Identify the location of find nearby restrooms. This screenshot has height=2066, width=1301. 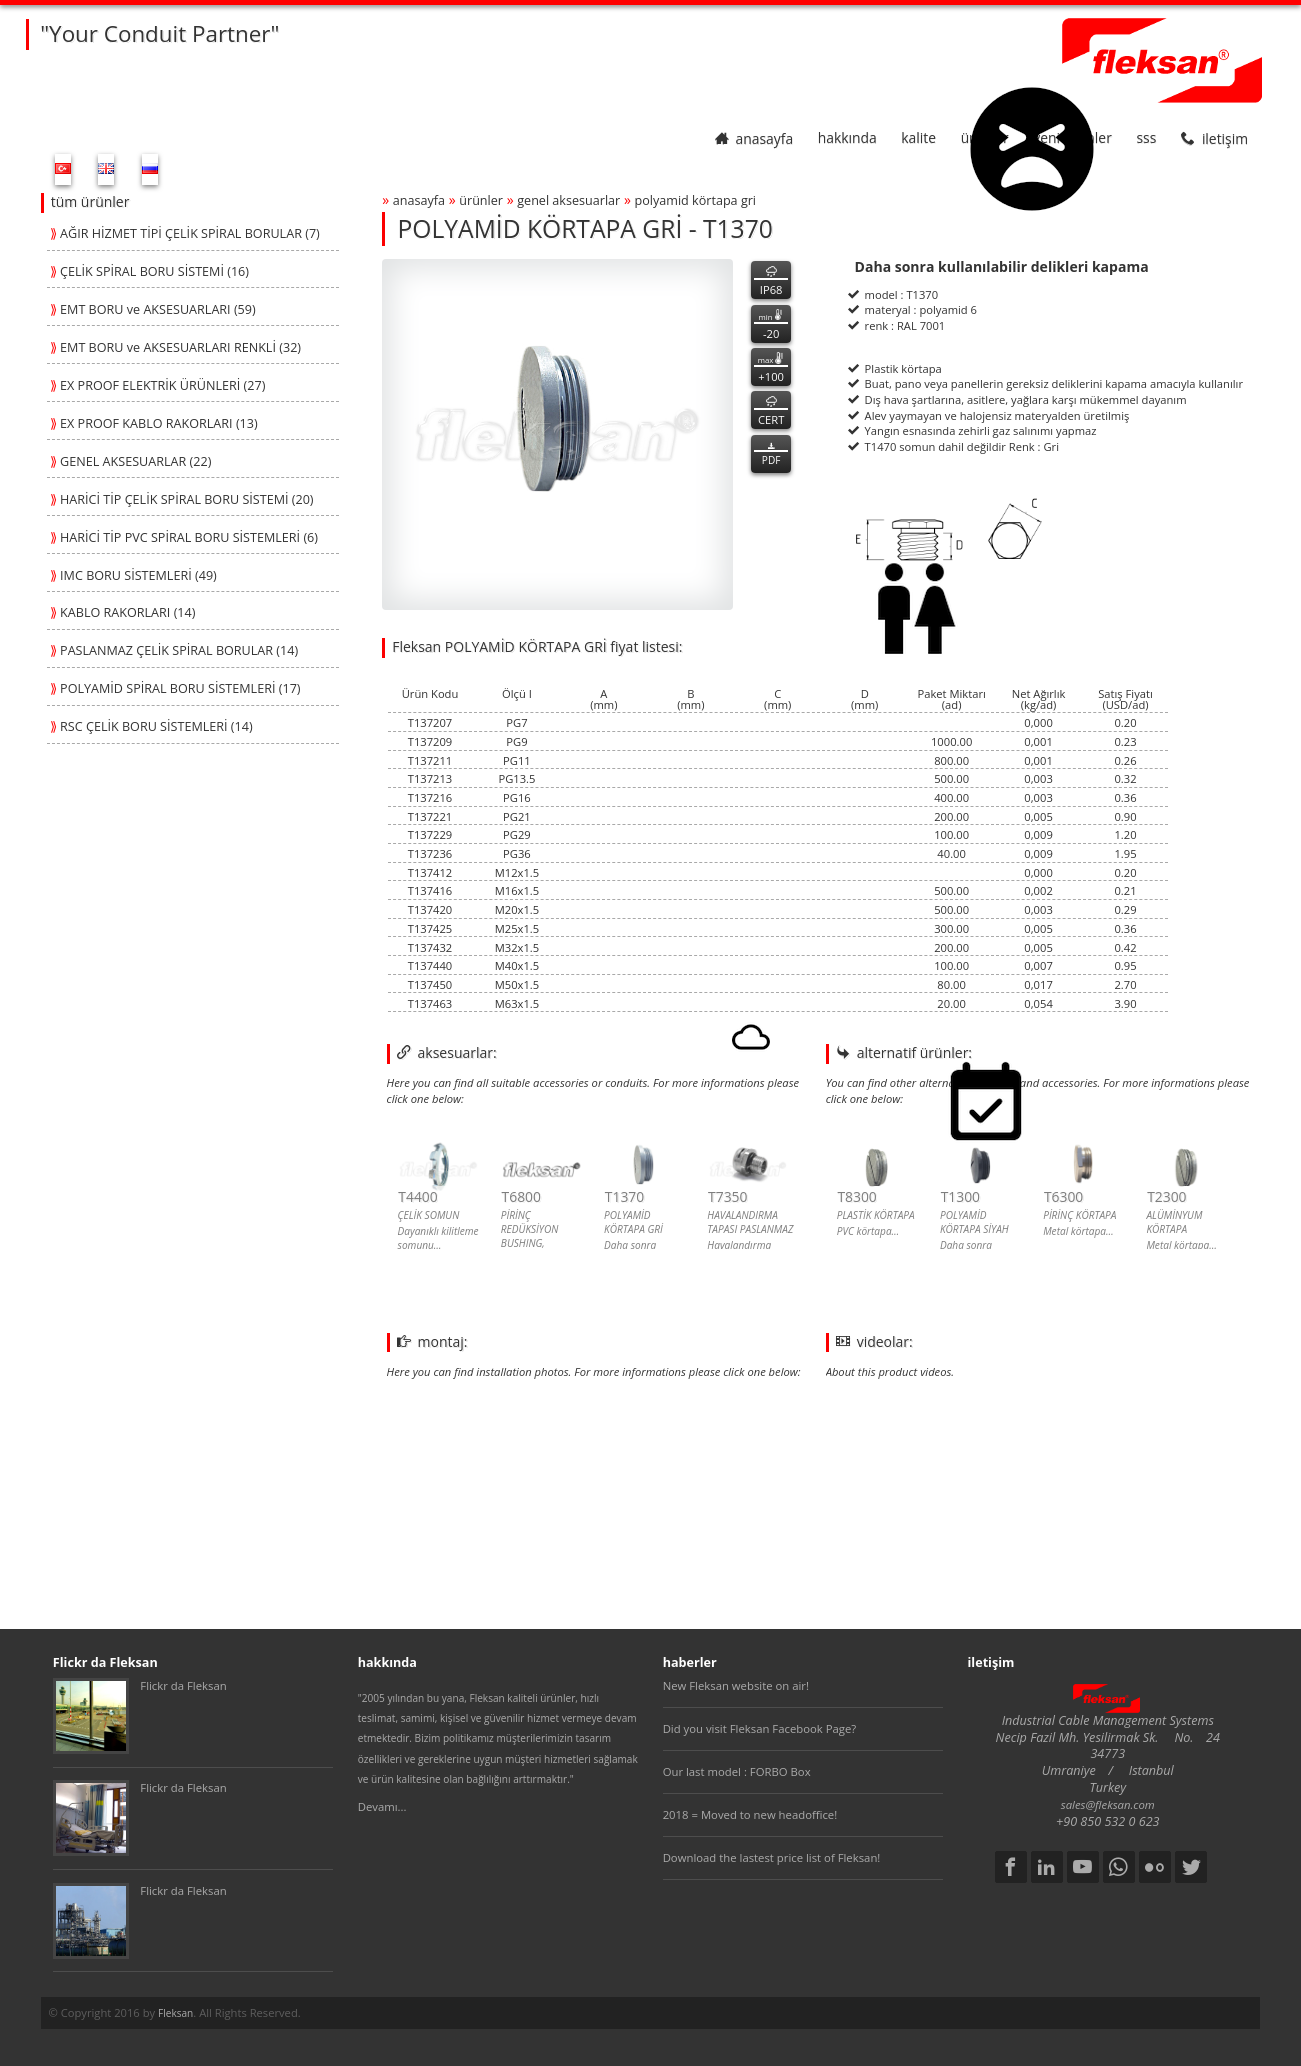
(914, 608).